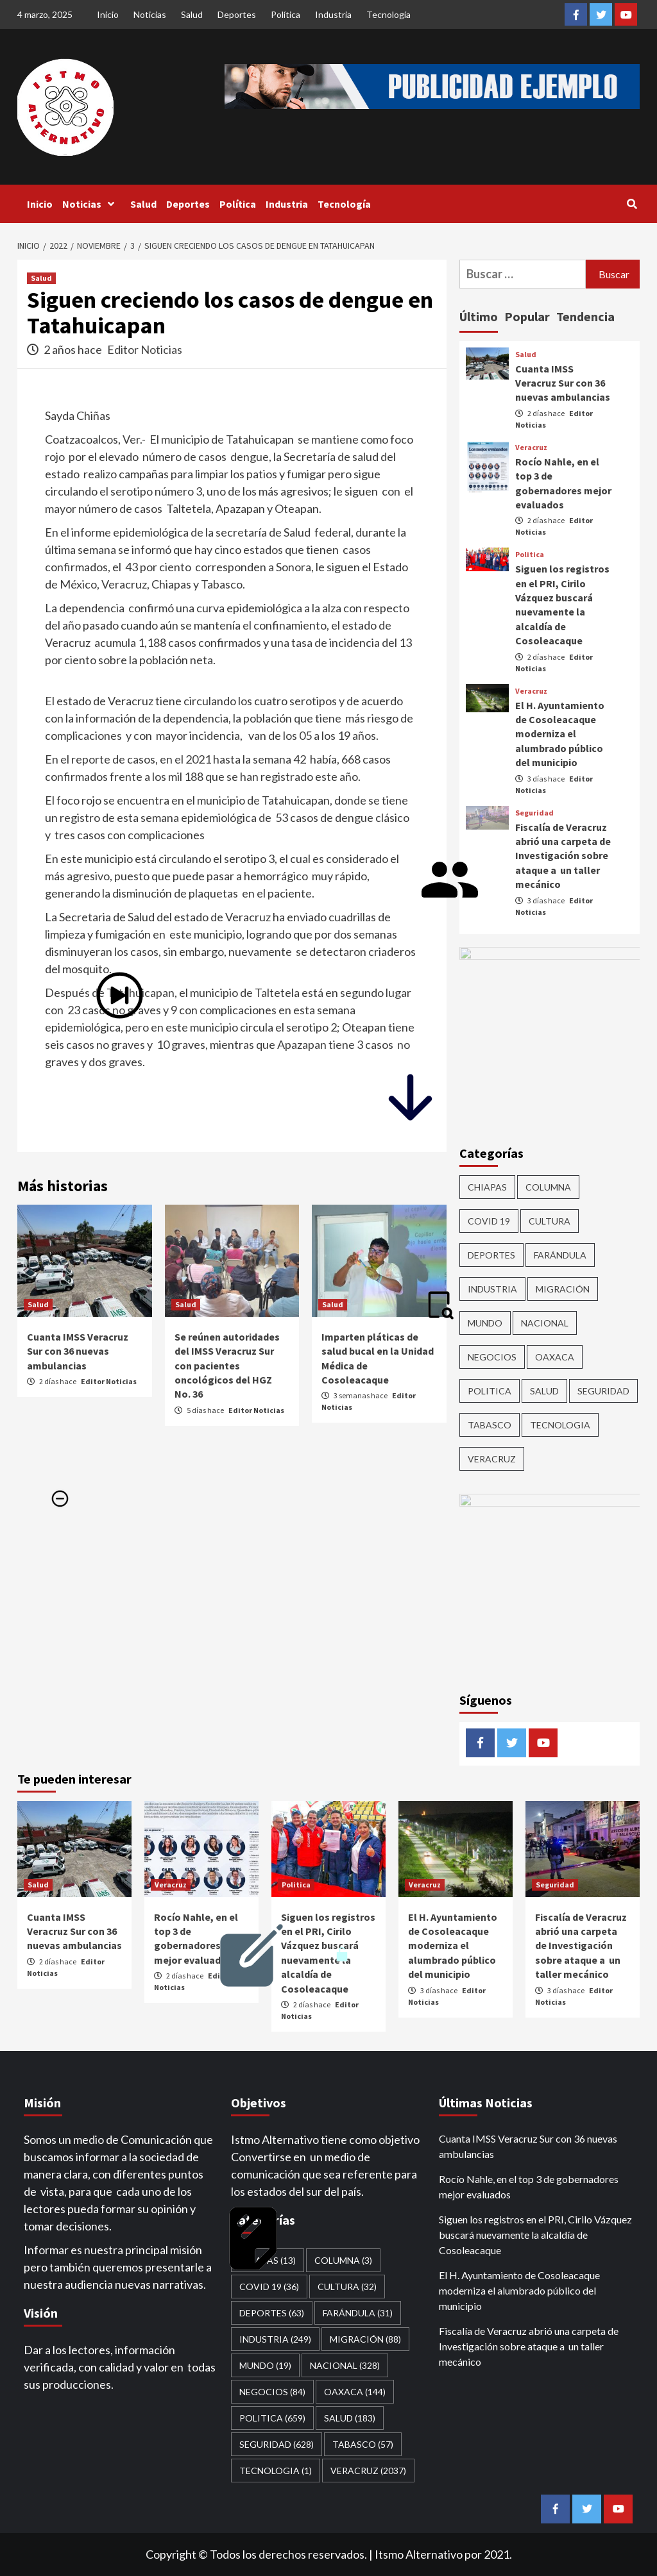 This screenshot has height=2576, width=657. Describe the element at coordinates (252, 1955) in the screenshot. I see `create or compose new content` at that location.